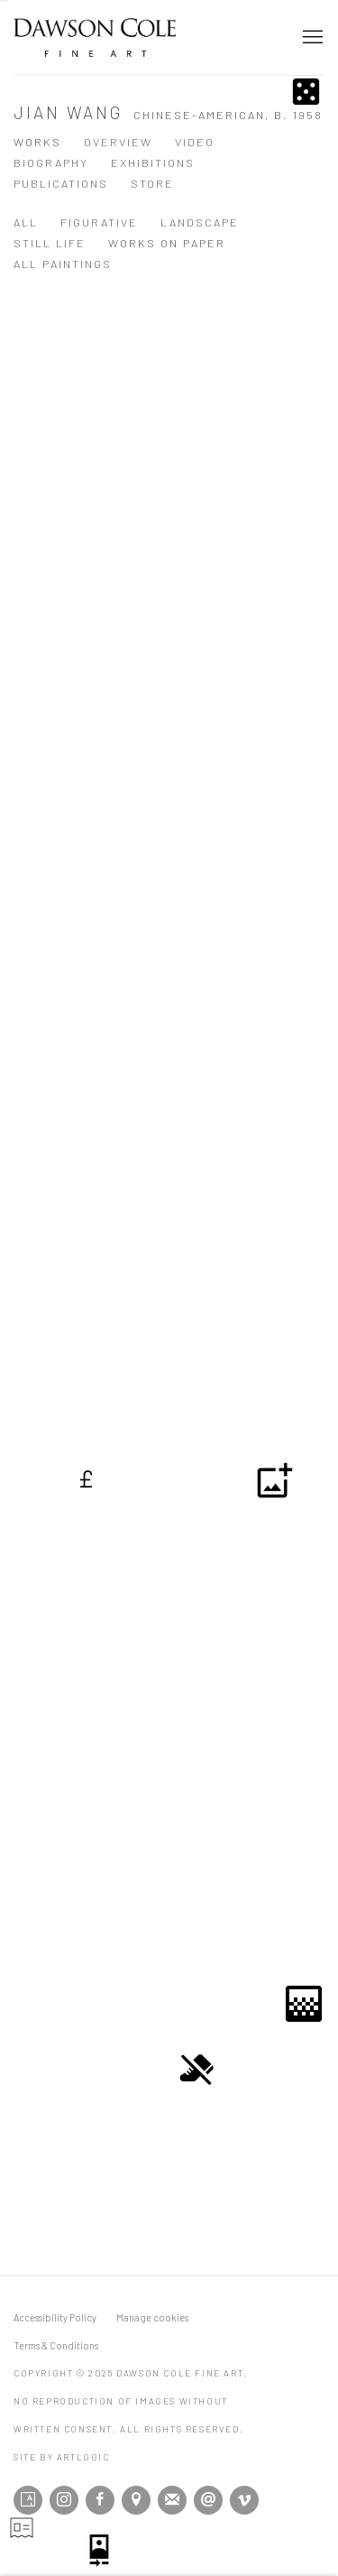 The width and height of the screenshot is (338, 2576). I want to click on view news articles or press clippings, so click(22, 2527).